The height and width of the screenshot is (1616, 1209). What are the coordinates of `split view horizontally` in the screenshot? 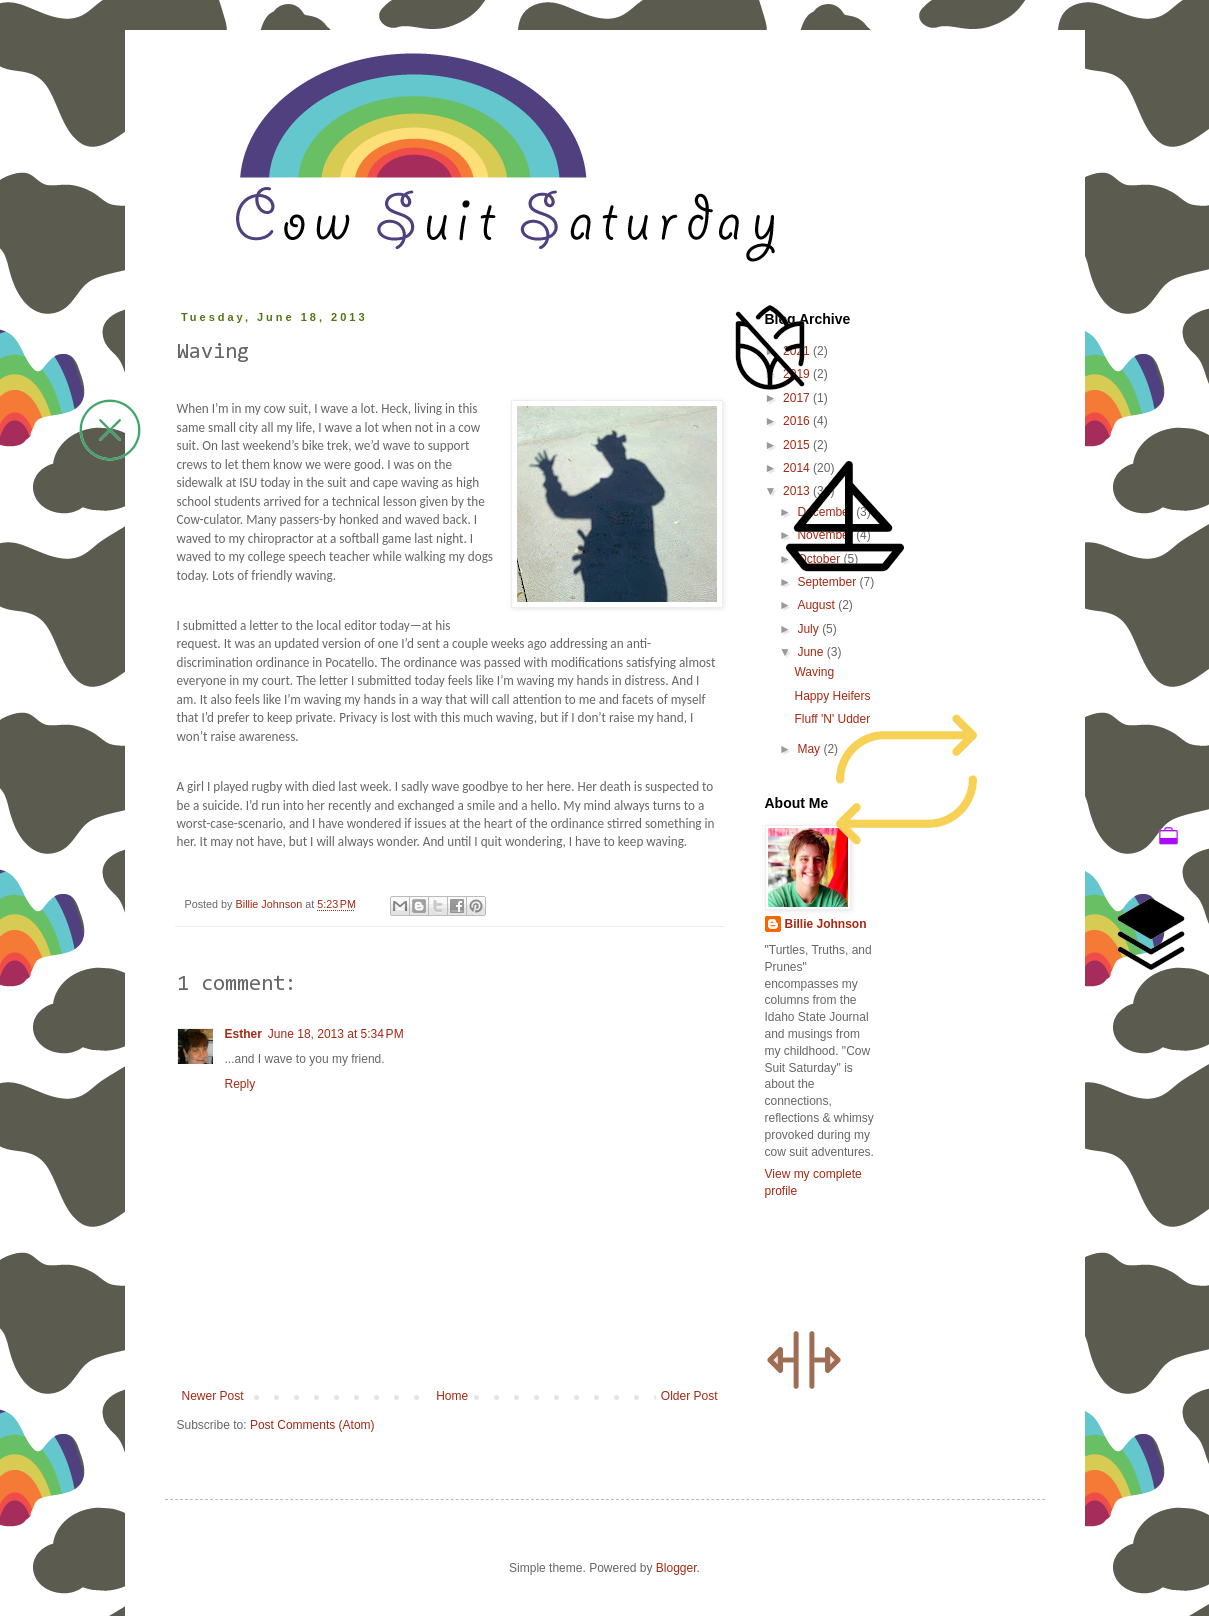 It's located at (804, 1360).